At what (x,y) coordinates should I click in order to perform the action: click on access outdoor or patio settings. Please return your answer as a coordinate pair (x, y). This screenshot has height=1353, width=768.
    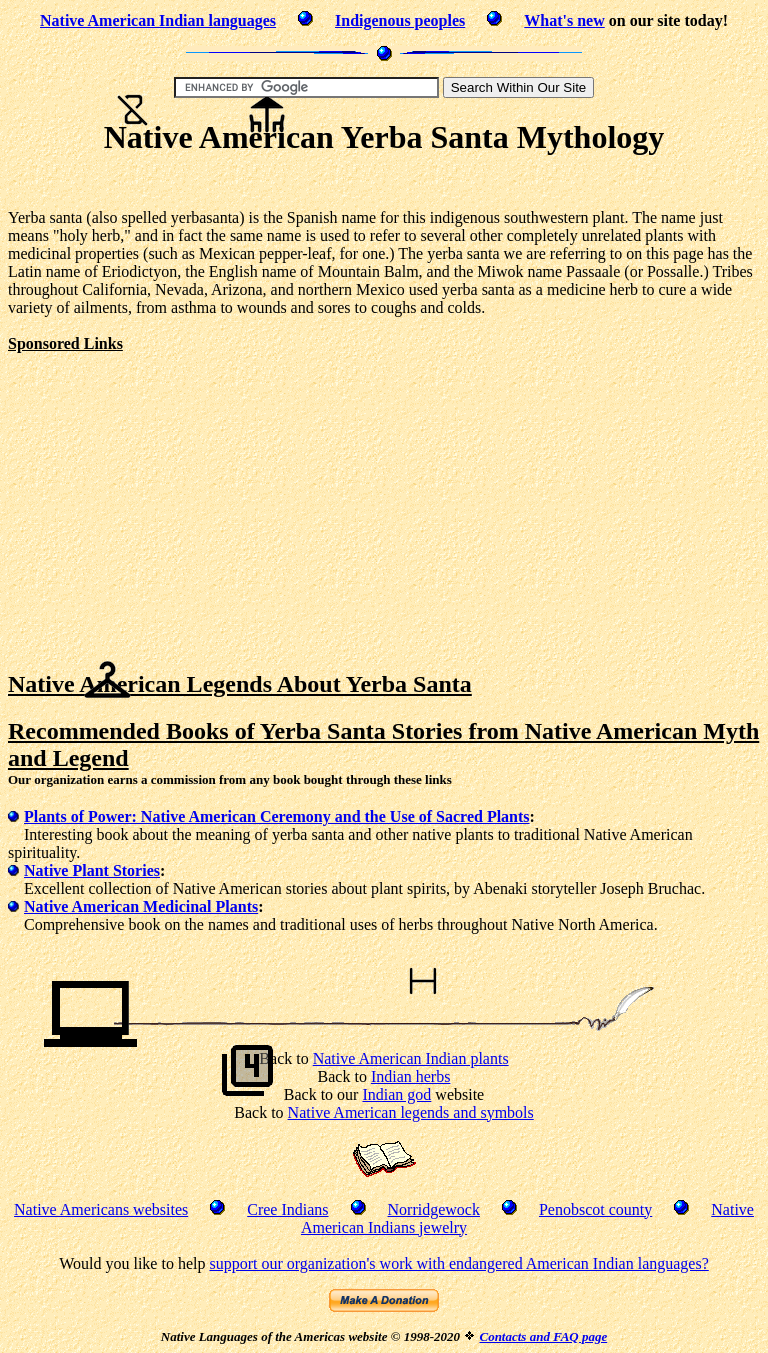
    Looking at the image, I should click on (267, 114).